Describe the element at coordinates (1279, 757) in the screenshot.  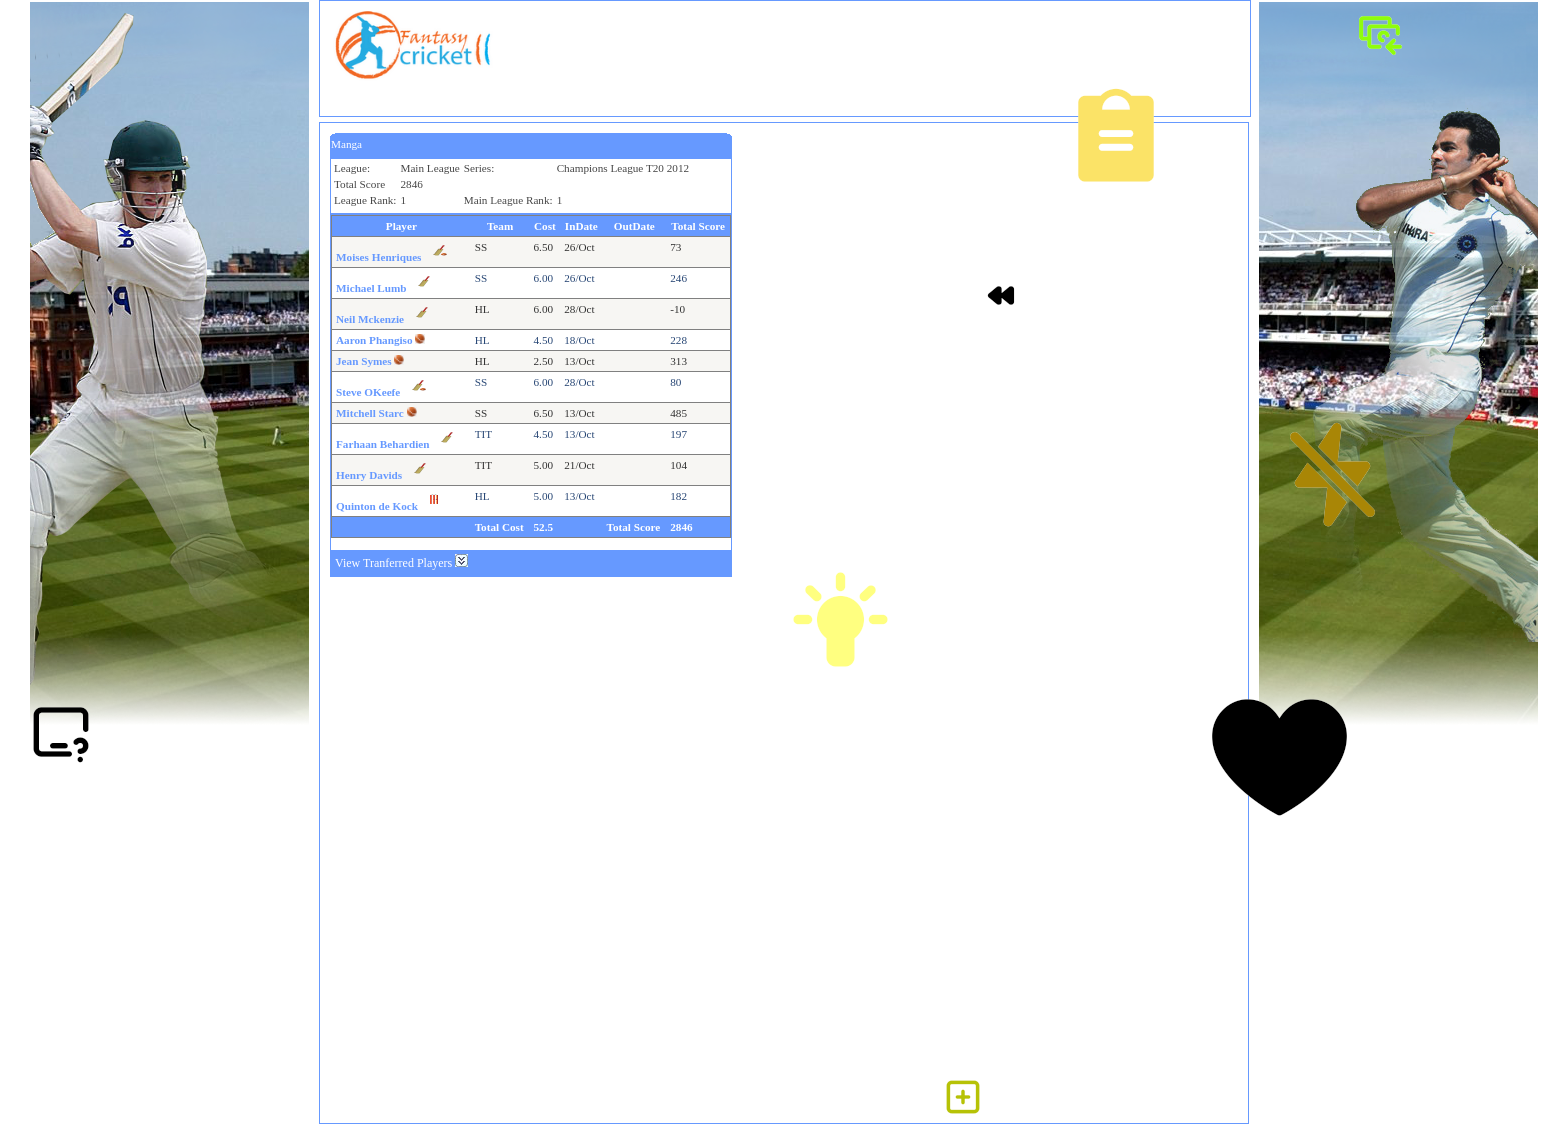
I see `indicates an item has been liked or favorited` at that location.